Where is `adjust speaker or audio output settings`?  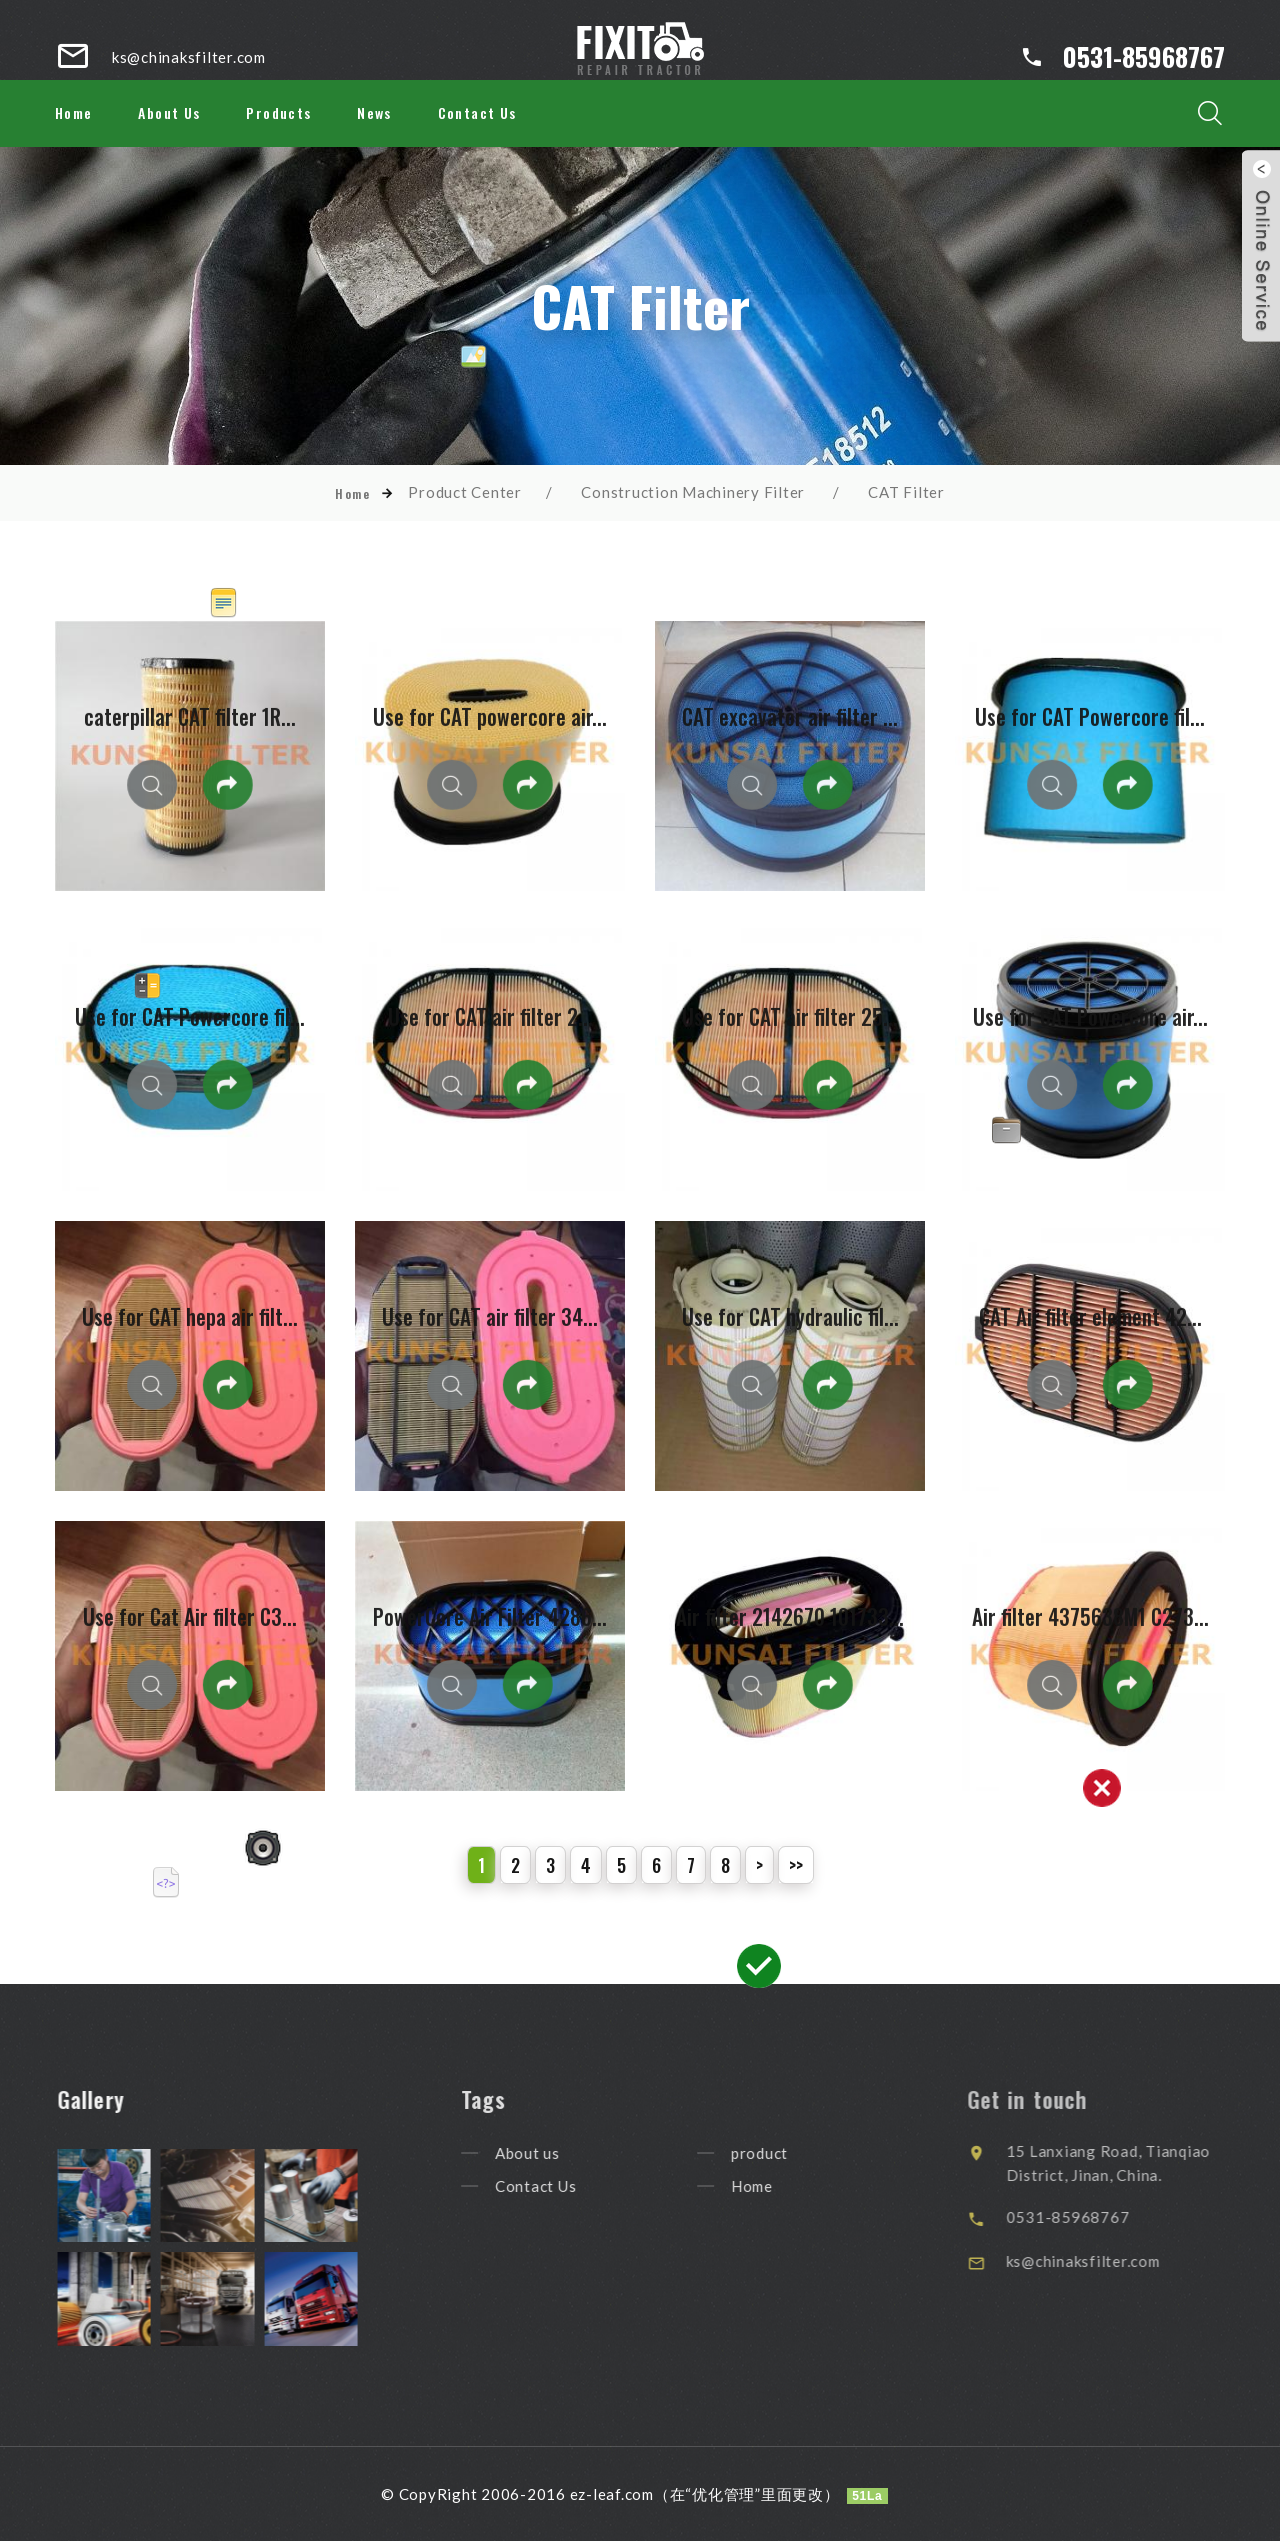 adjust speaker or audio output settings is located at coordinates (263, 1848).